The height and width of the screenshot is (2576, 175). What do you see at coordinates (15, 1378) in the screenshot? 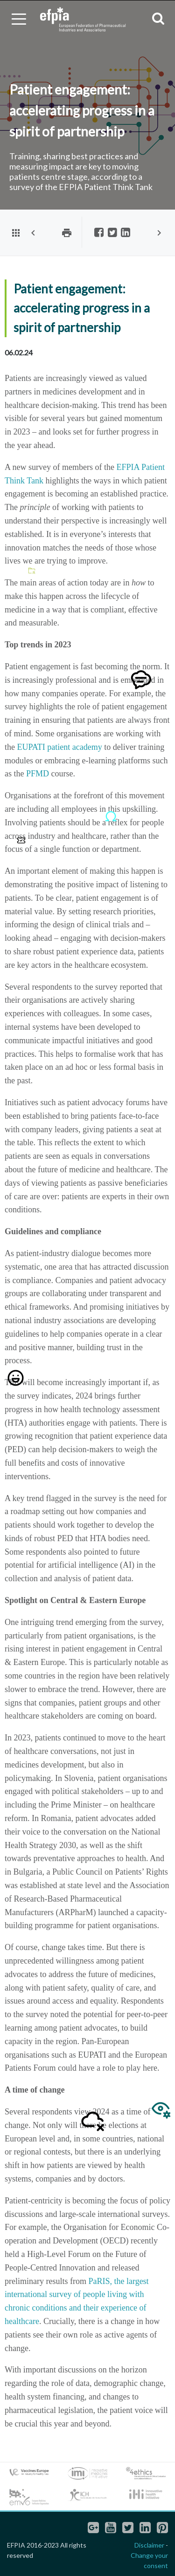
I see `rate your experience as positive` at bounding box center [15, 1378].